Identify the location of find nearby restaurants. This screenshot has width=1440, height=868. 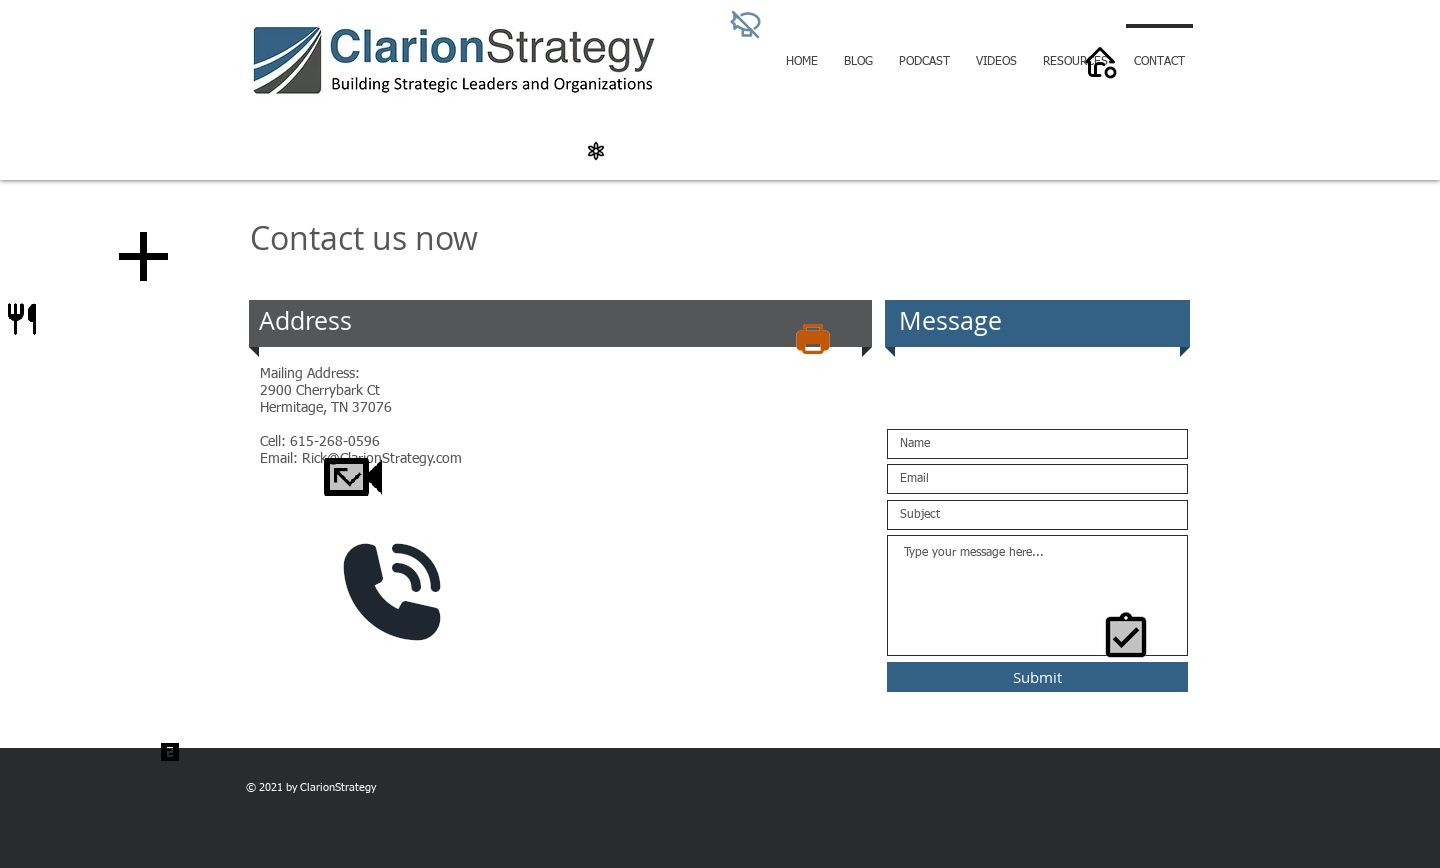
(22, 319).